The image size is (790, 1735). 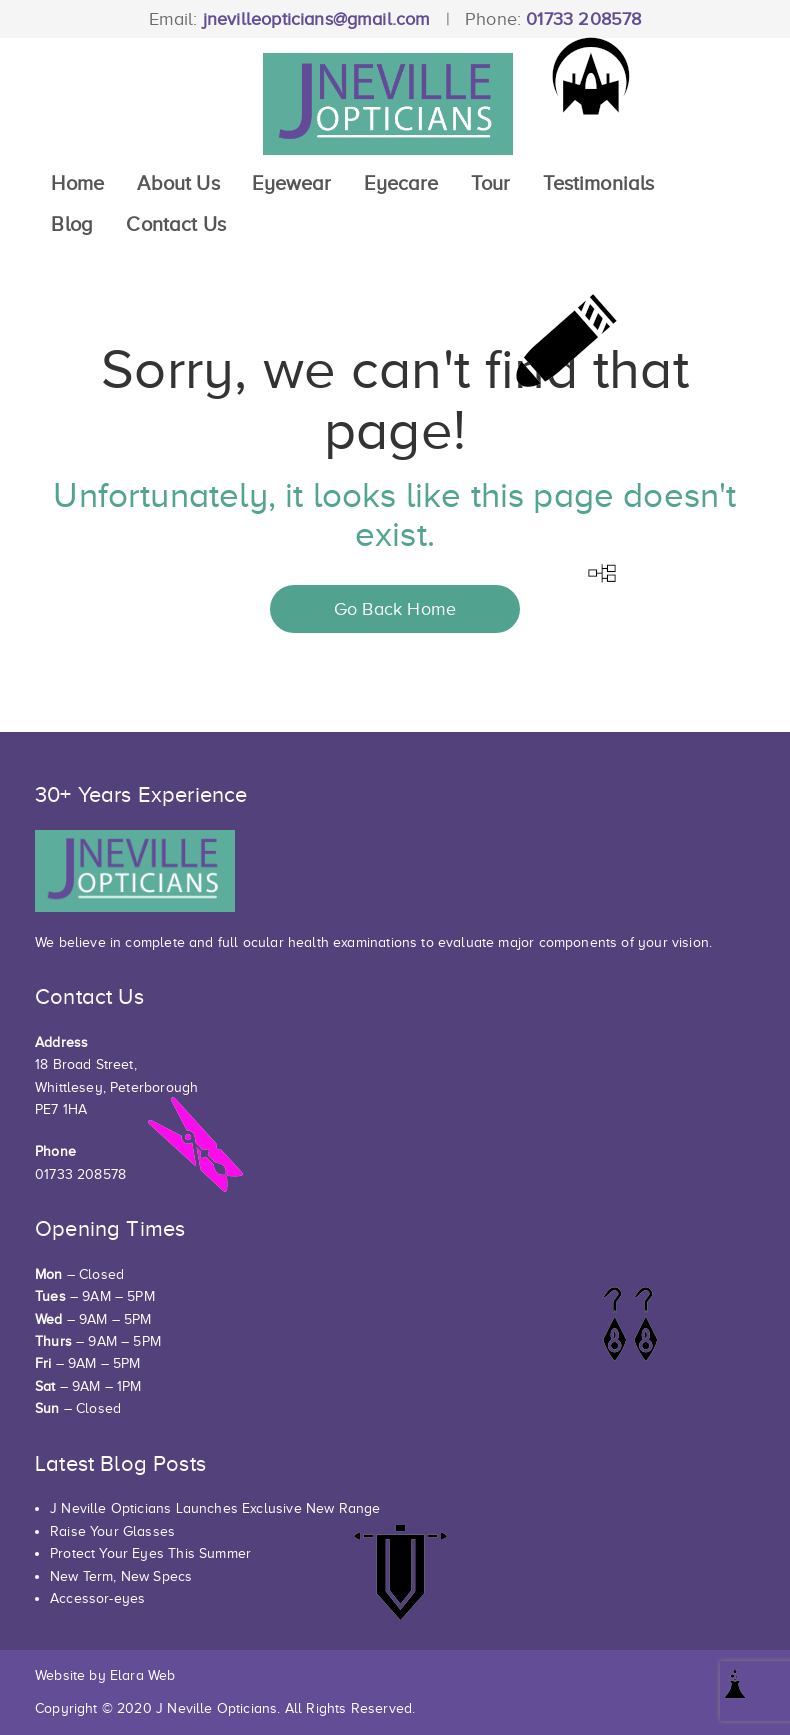 I want to click on adjust banner width or resize vertical flag element, so click(x=400, y=1571).